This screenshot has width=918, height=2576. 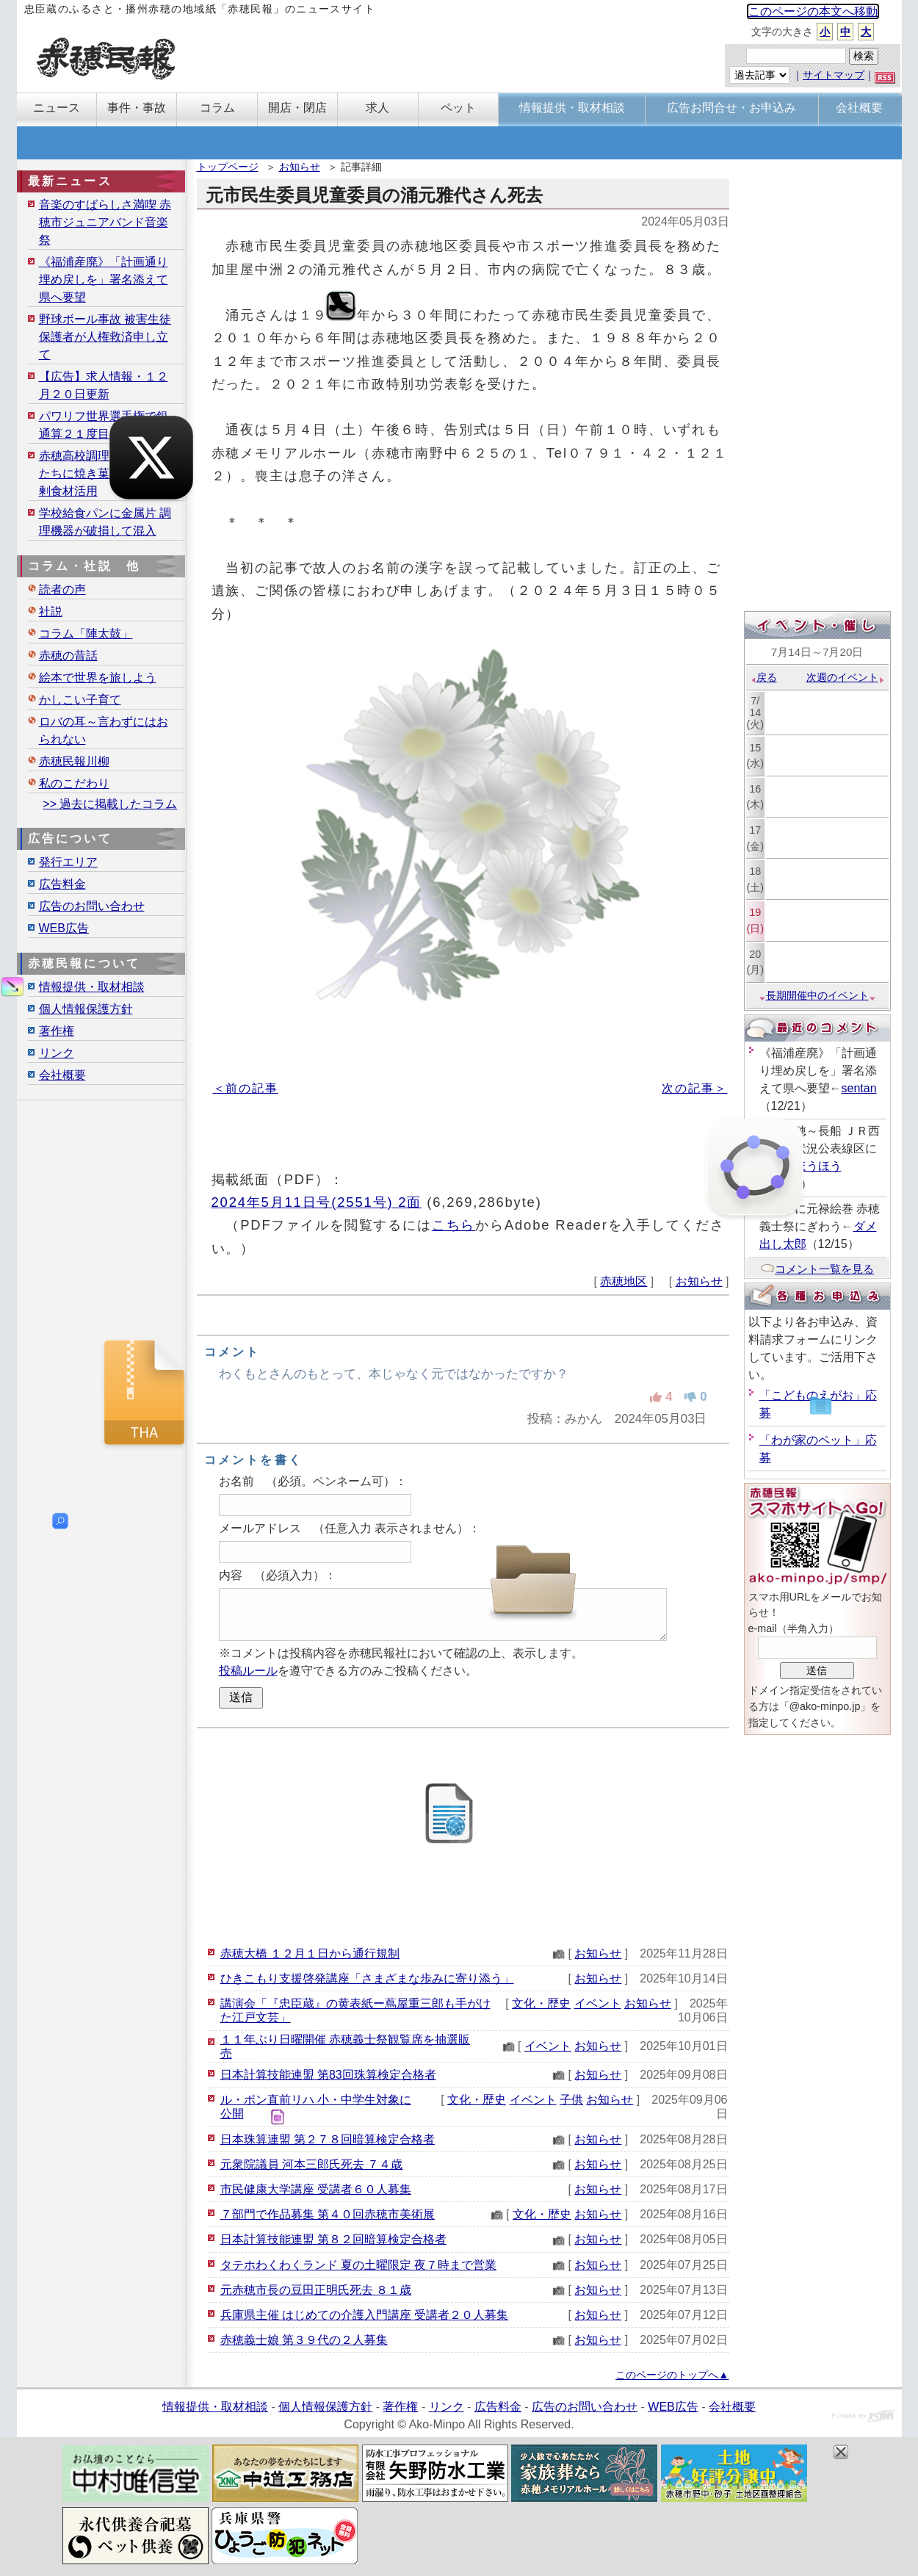 I want to click on open Setzer LaTeX editor application, so click(x=341, y=306).